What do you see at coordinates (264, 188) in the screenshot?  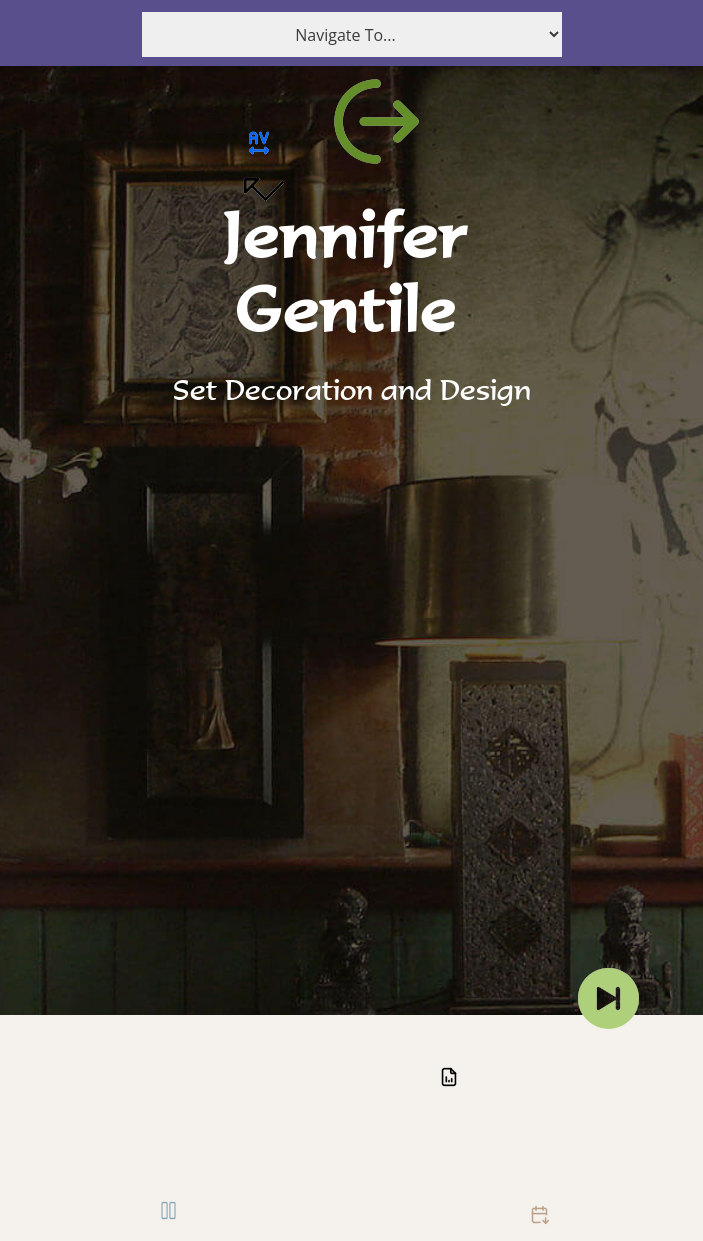 I see `go back or return to previous step` at bounding box center [264, 188].